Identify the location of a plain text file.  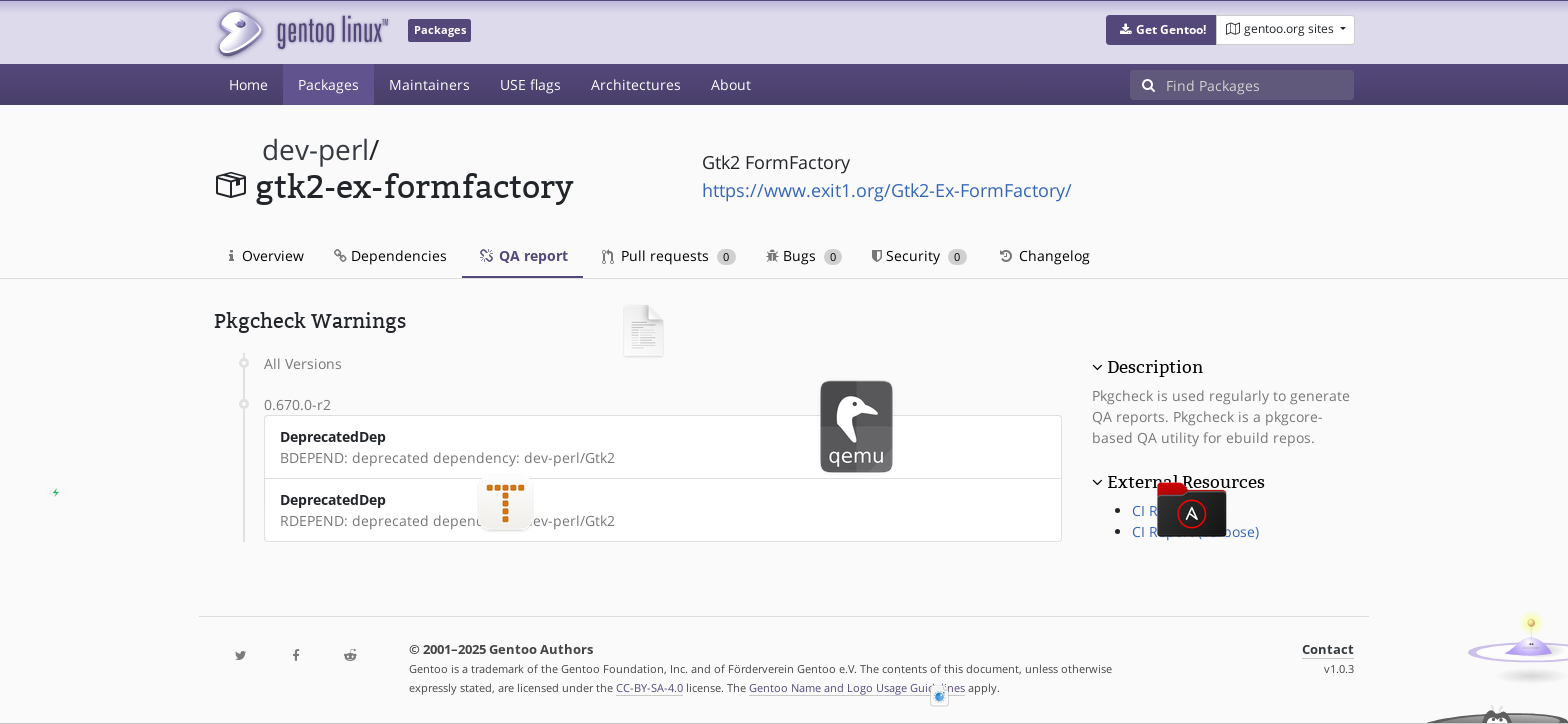
(643, 331).